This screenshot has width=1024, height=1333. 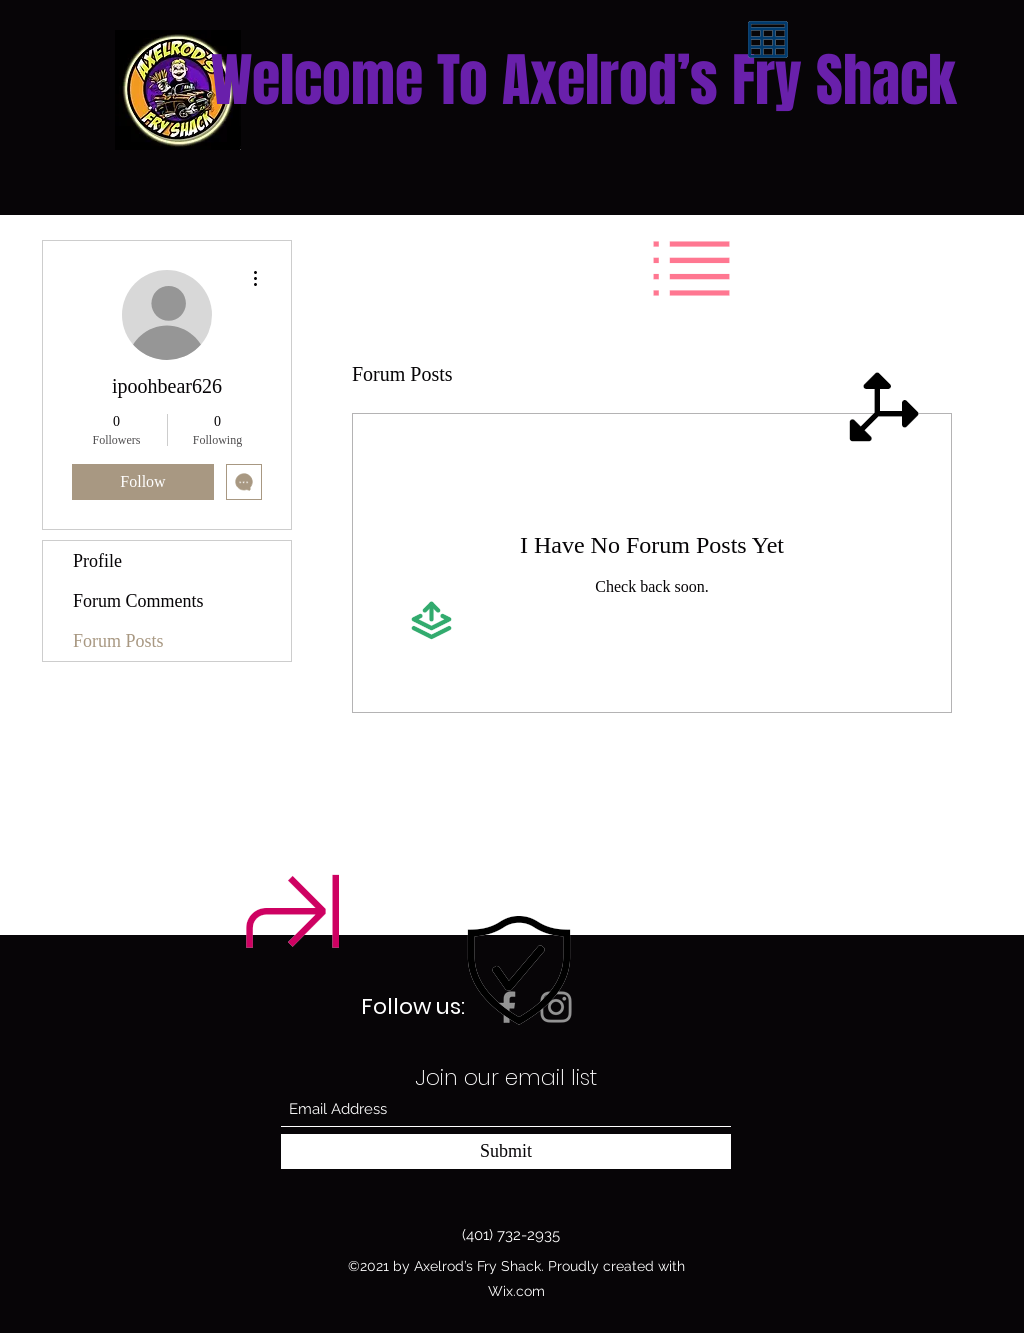 What do you see at coordinates (518, 970) in the screenshot?
I see `indicates a trusted or verified workspace` at bounding box center [518, 970].